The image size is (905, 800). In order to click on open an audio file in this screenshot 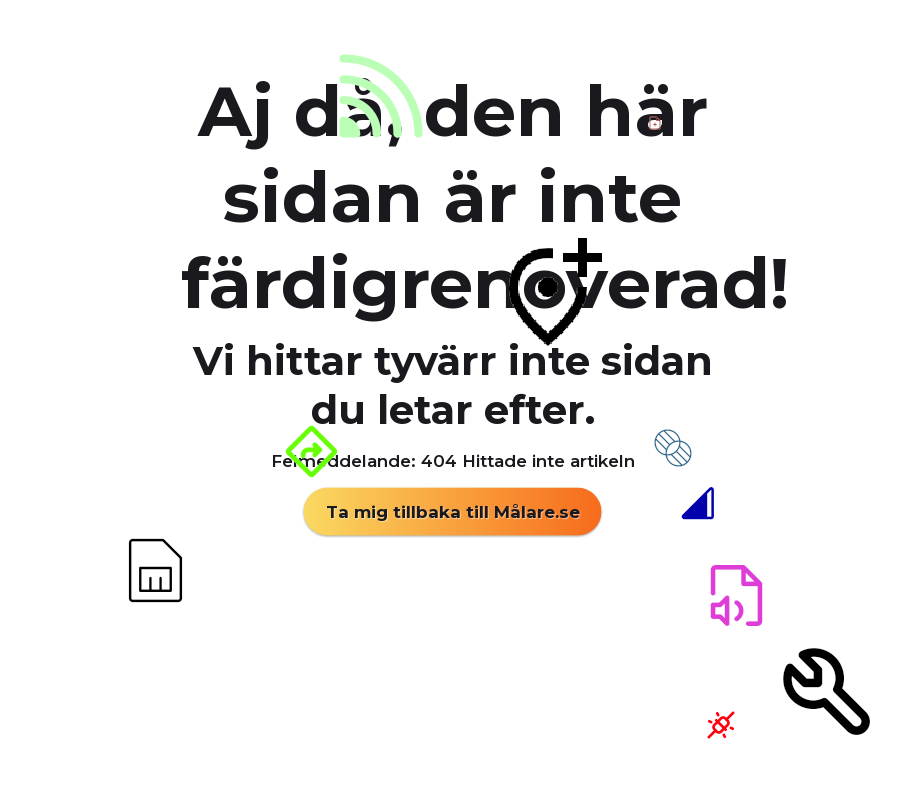, I will do `click(736, 595)`.